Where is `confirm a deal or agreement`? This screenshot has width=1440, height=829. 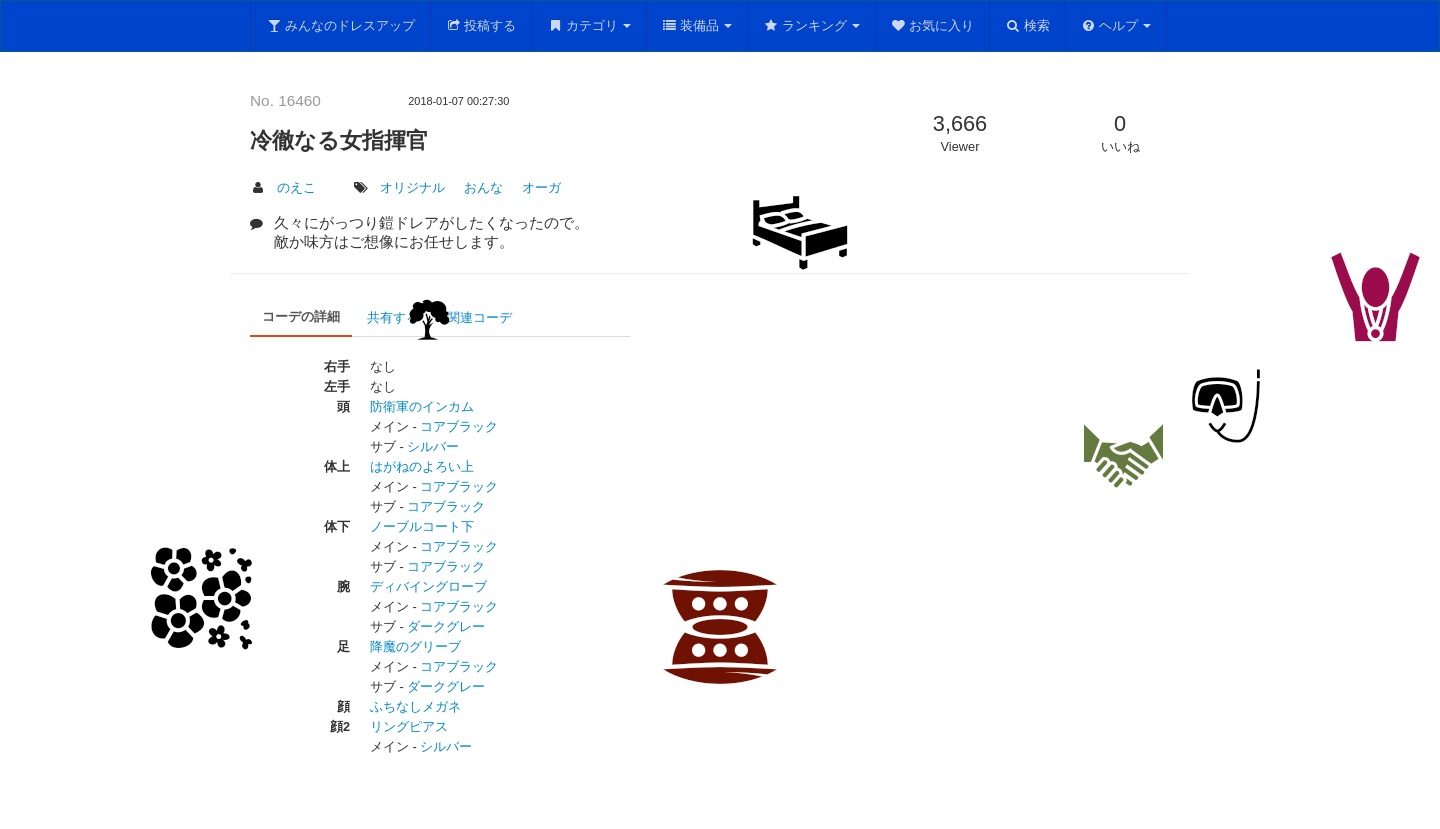
confirm a deal or agreement is located at coordinates (1123, 456).